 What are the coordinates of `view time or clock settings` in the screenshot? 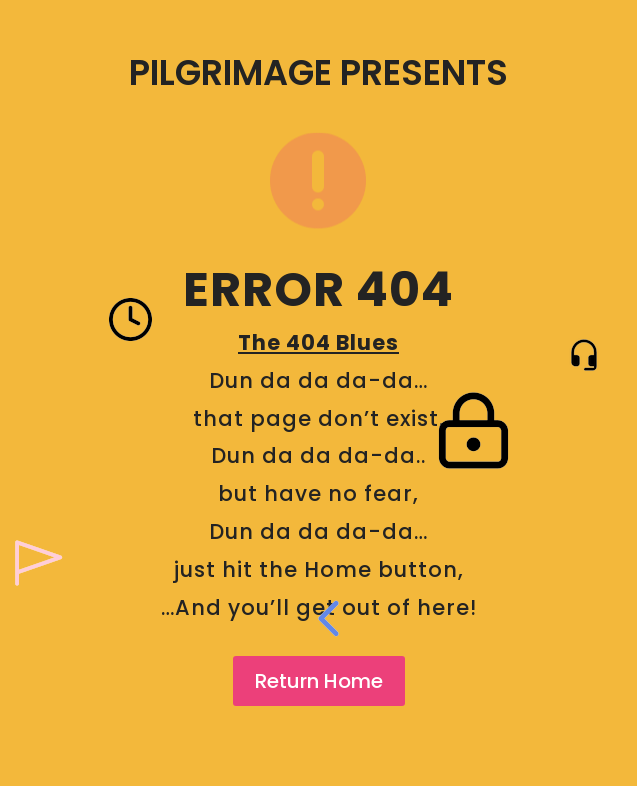 It's located at (130, 319).